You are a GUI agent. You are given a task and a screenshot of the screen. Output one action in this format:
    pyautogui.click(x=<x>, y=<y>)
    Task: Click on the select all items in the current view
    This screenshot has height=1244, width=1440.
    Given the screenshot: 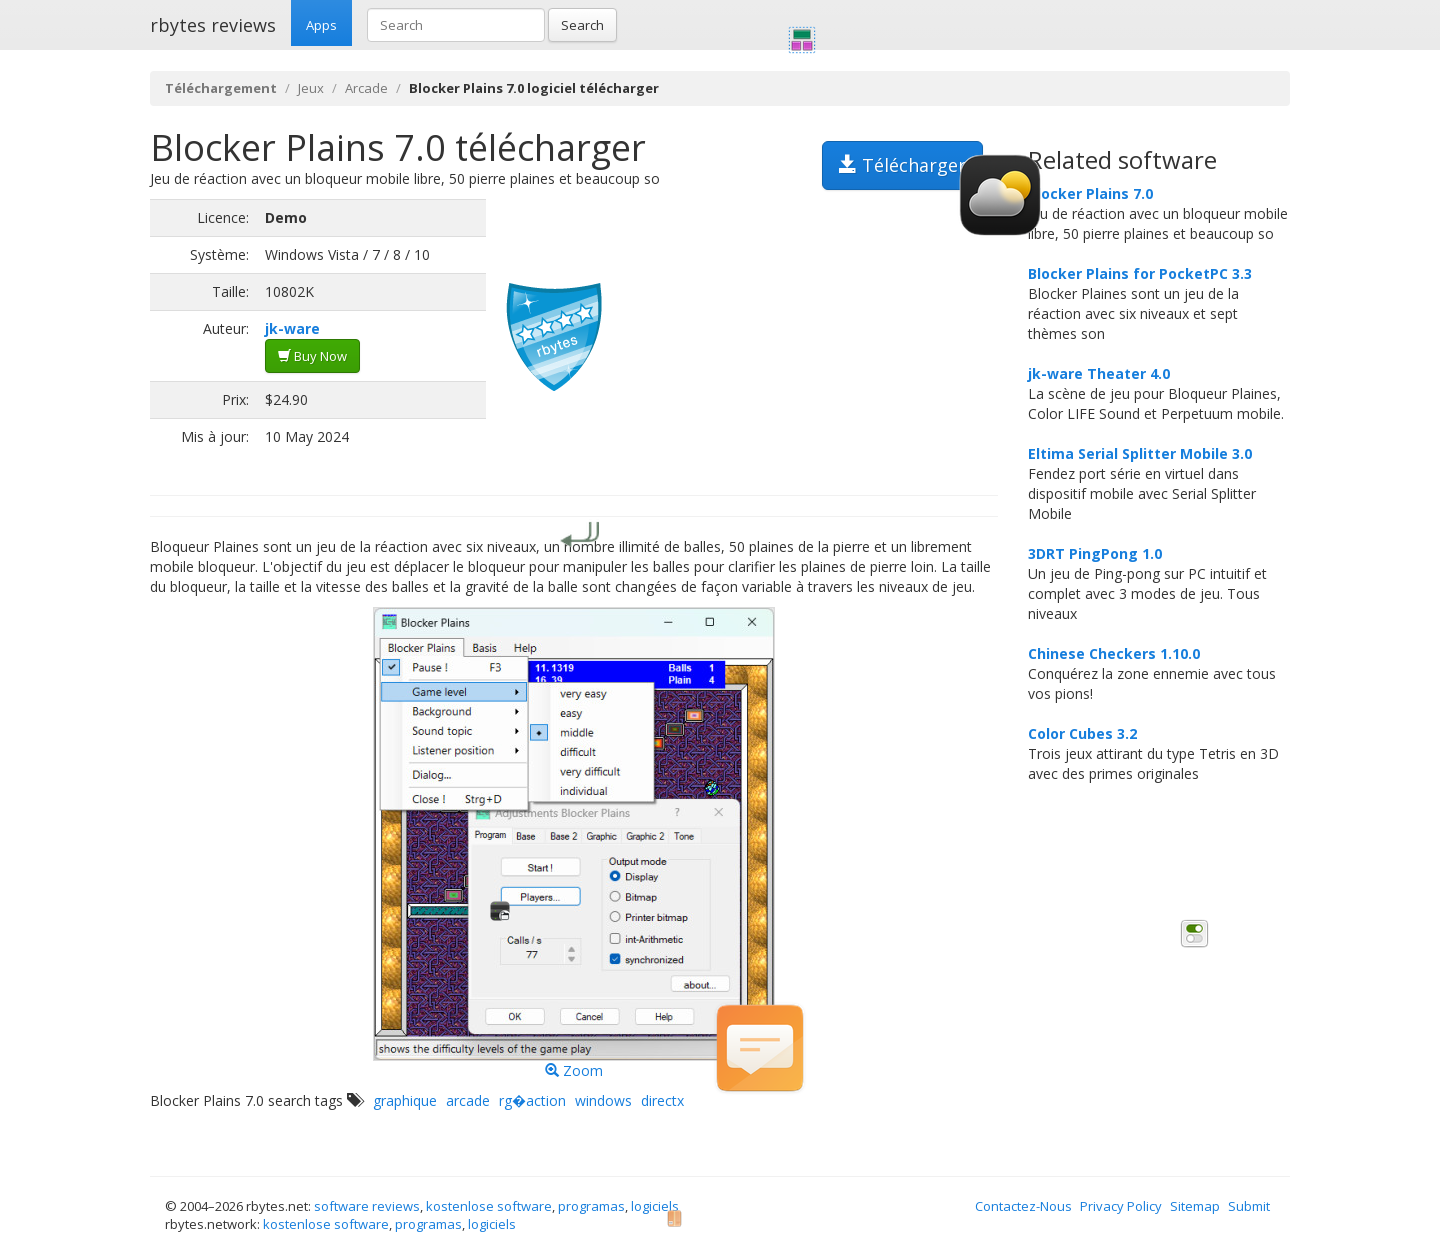 What is the action you would take?
    pyautogui.click(x=802, y=40)
    